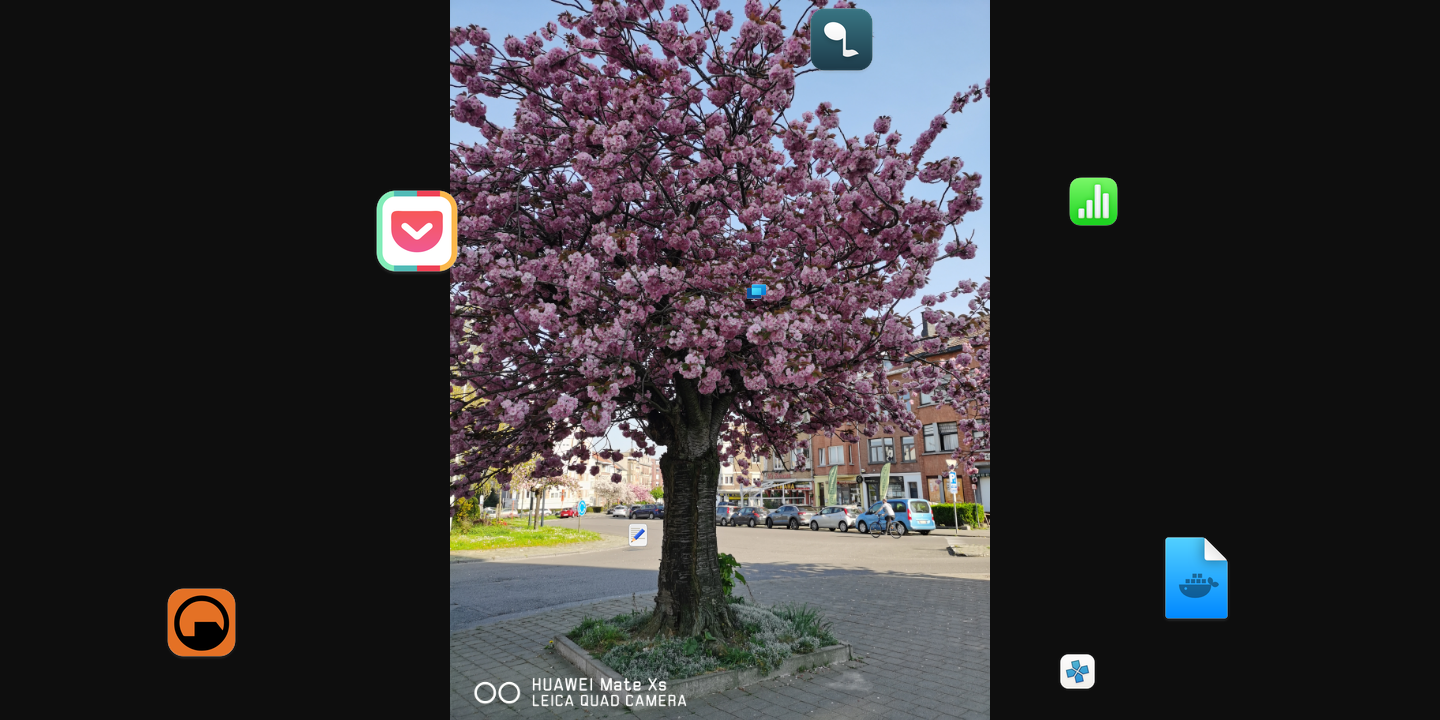  I want to click on open the pocket app to view saved articles, so click(417, 231).